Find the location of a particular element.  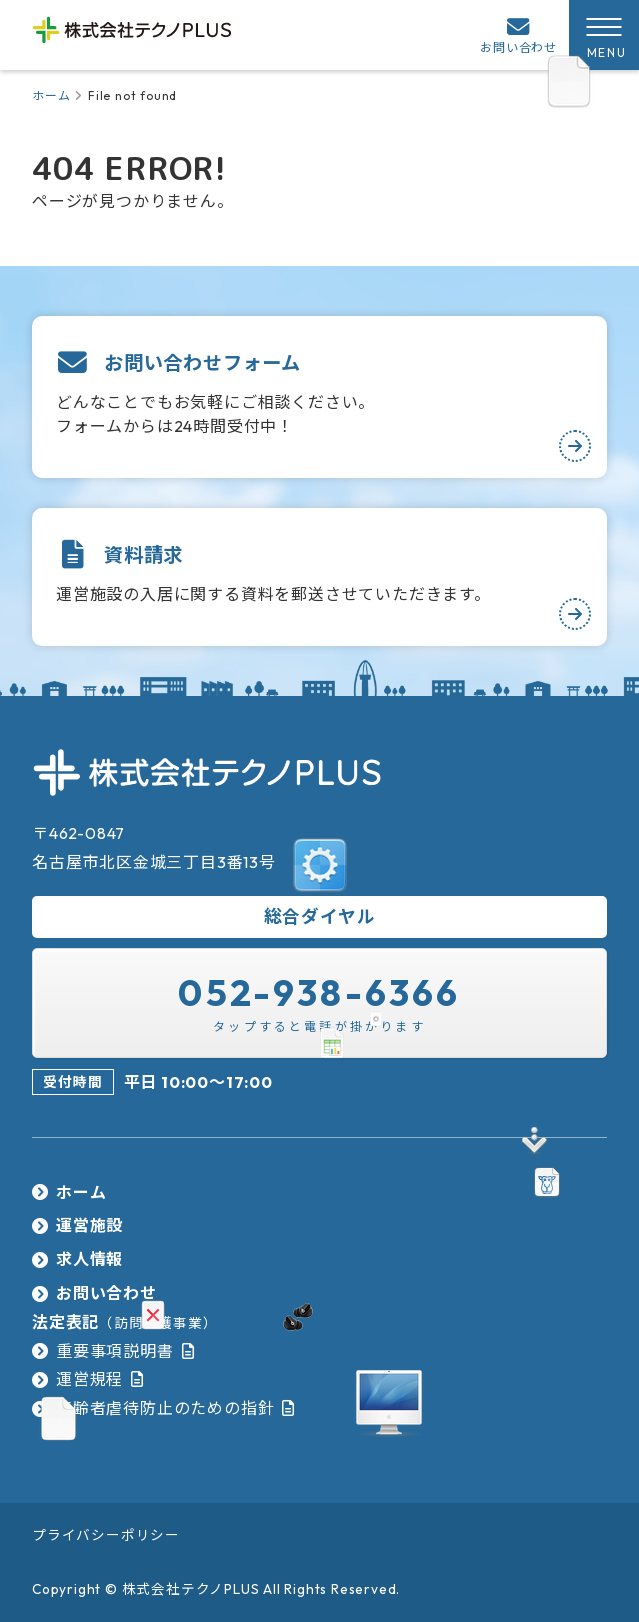

indicates a perl script or program file is located at coordinates (547, 1182).